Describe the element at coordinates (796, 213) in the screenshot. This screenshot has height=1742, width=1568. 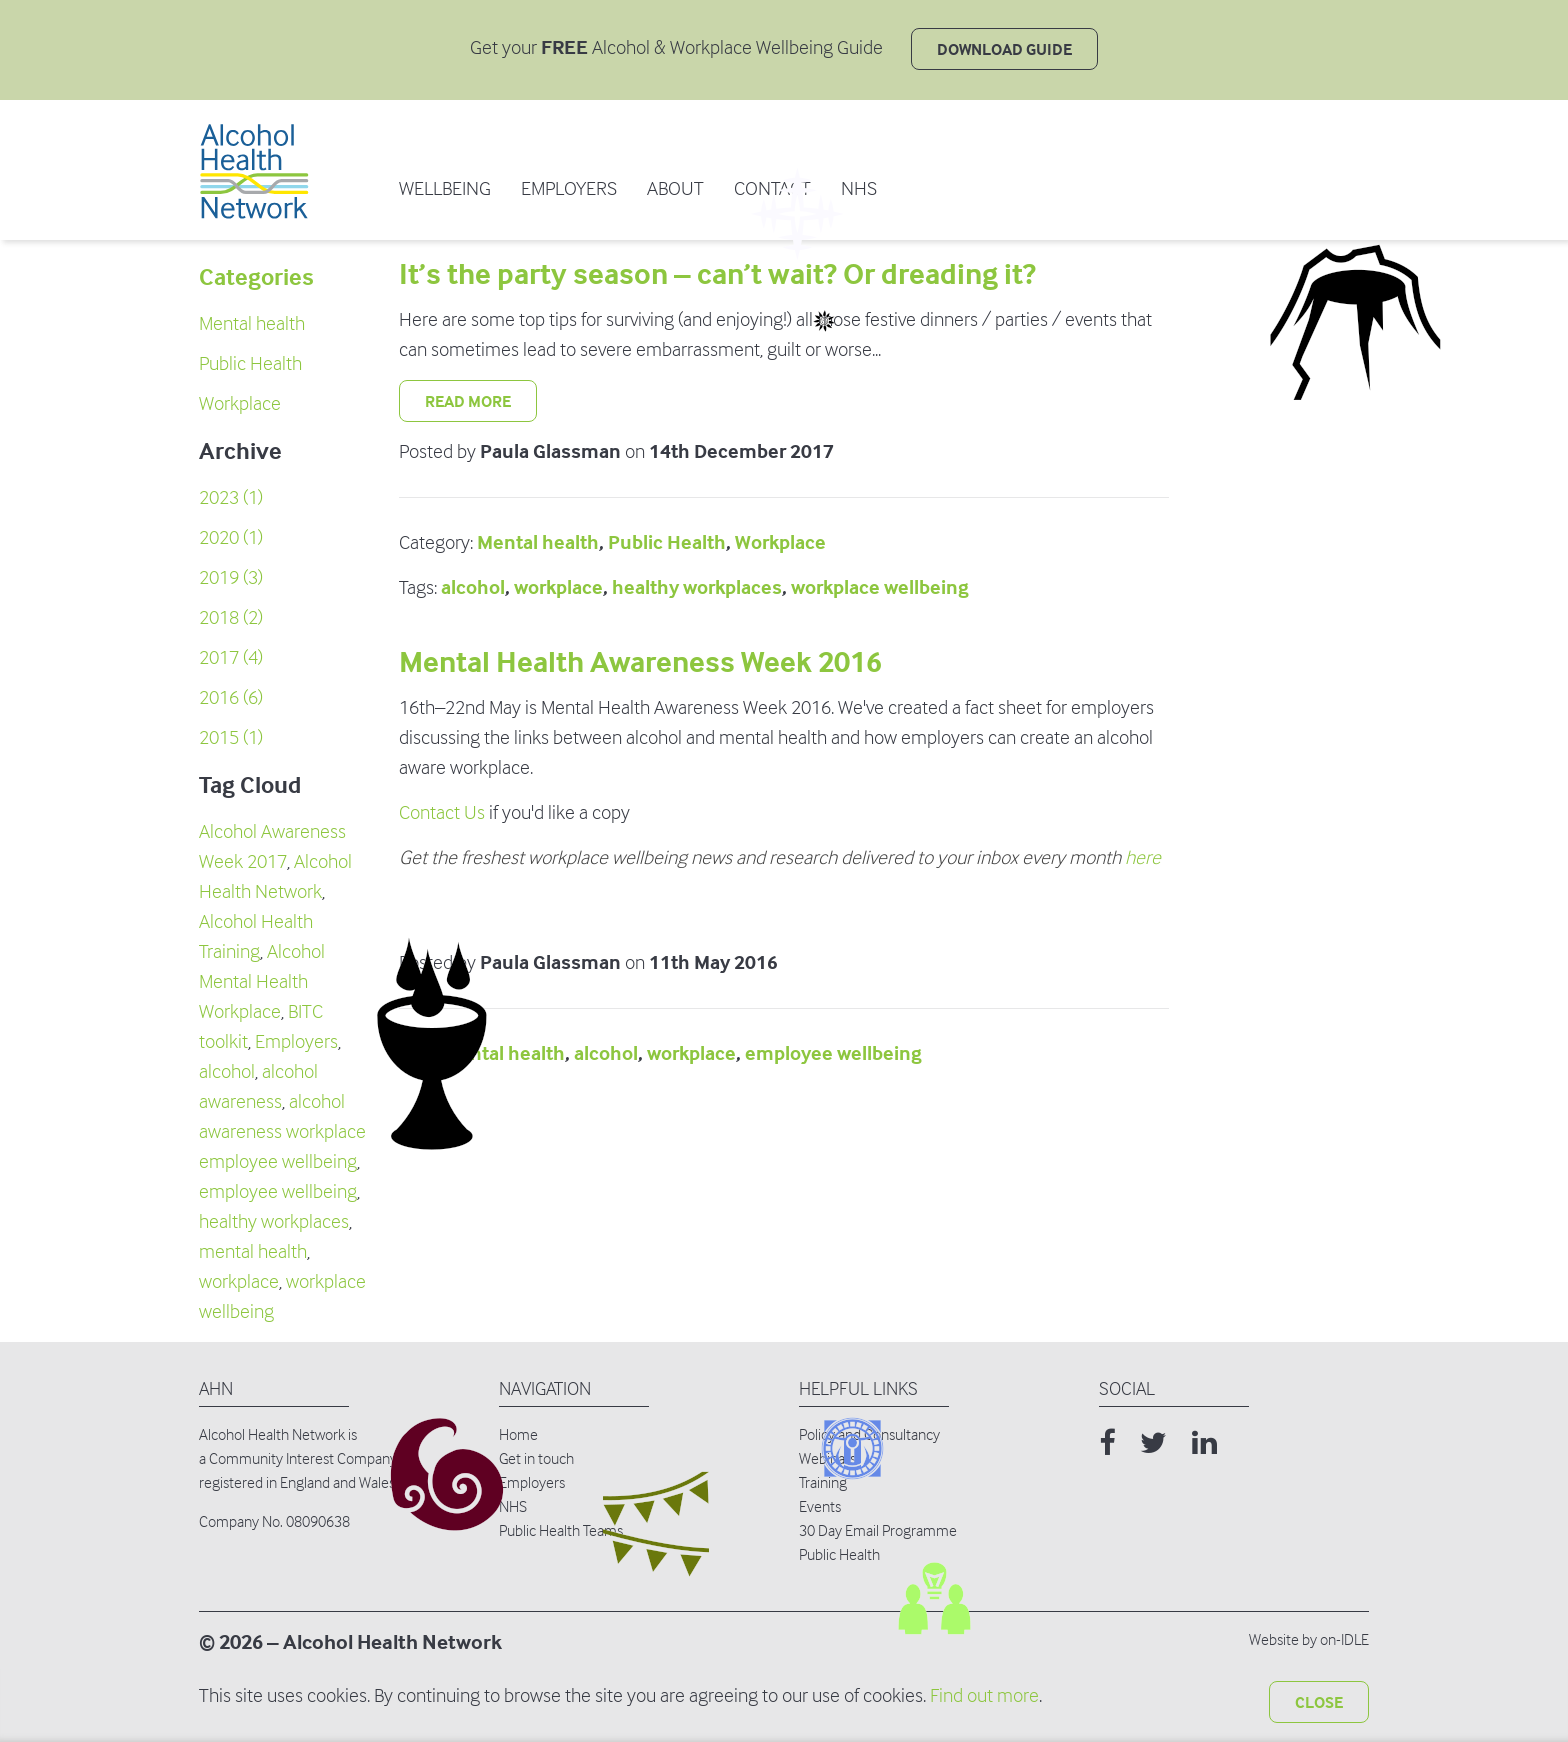
I see `decorative frost or ice effect indicator` at that location.